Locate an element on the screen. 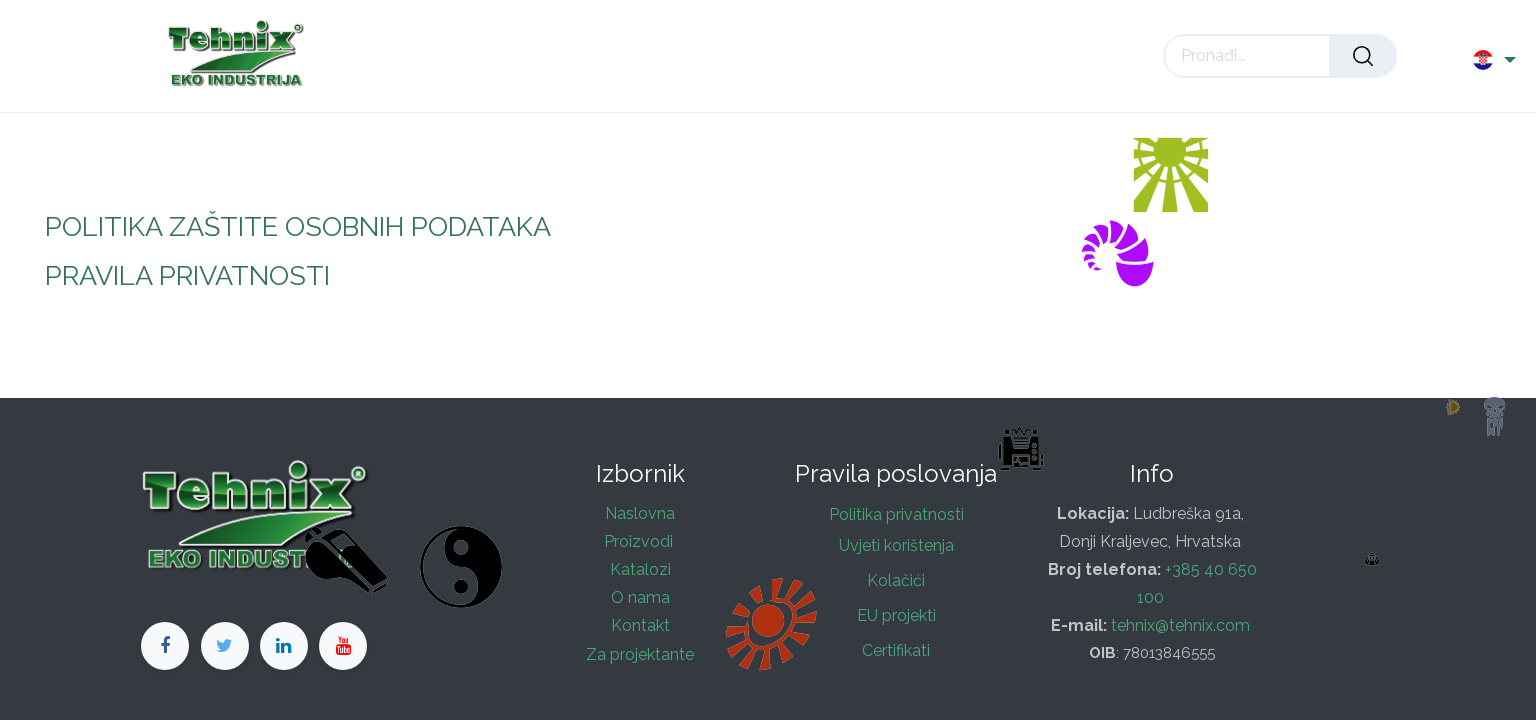 This screenshot has height=720, width=1536. access cooking or food preparation menu is located at coordinates (1117, 254).